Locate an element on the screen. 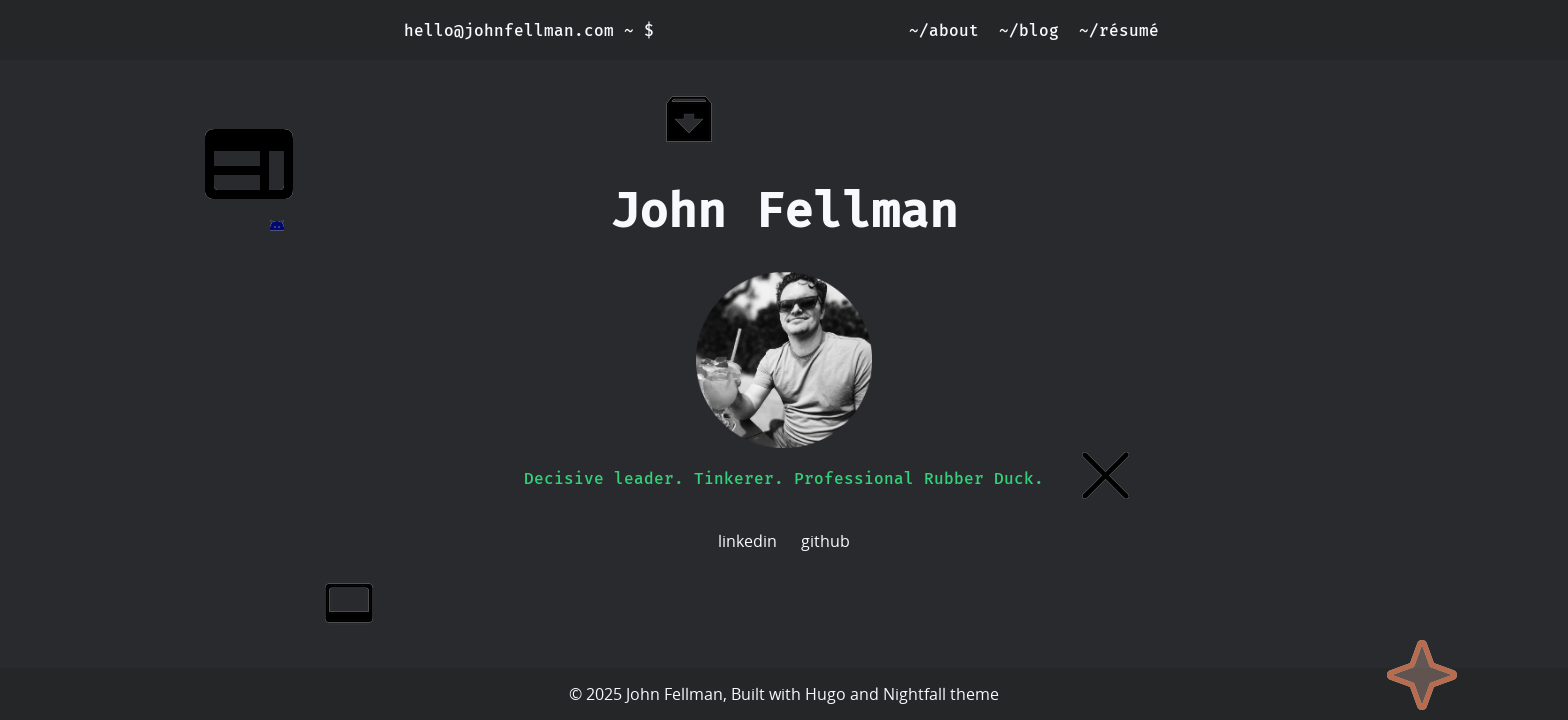 The height and width of the screenshot is (720, 1568). open web browser is located at coordinates (249, 164).